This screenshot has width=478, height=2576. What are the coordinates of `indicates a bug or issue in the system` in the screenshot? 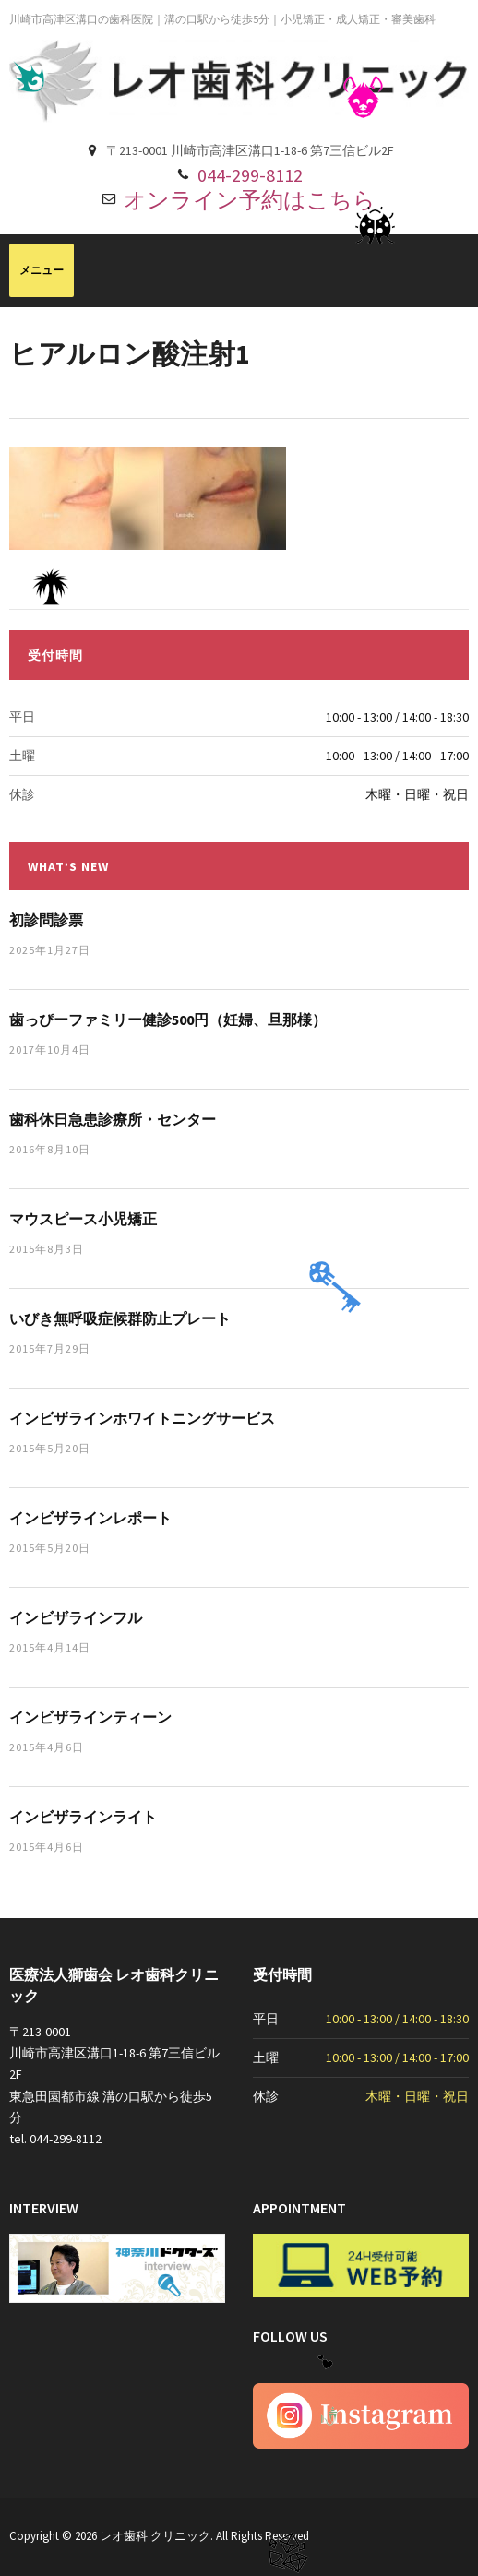 It's located at (375, 226).